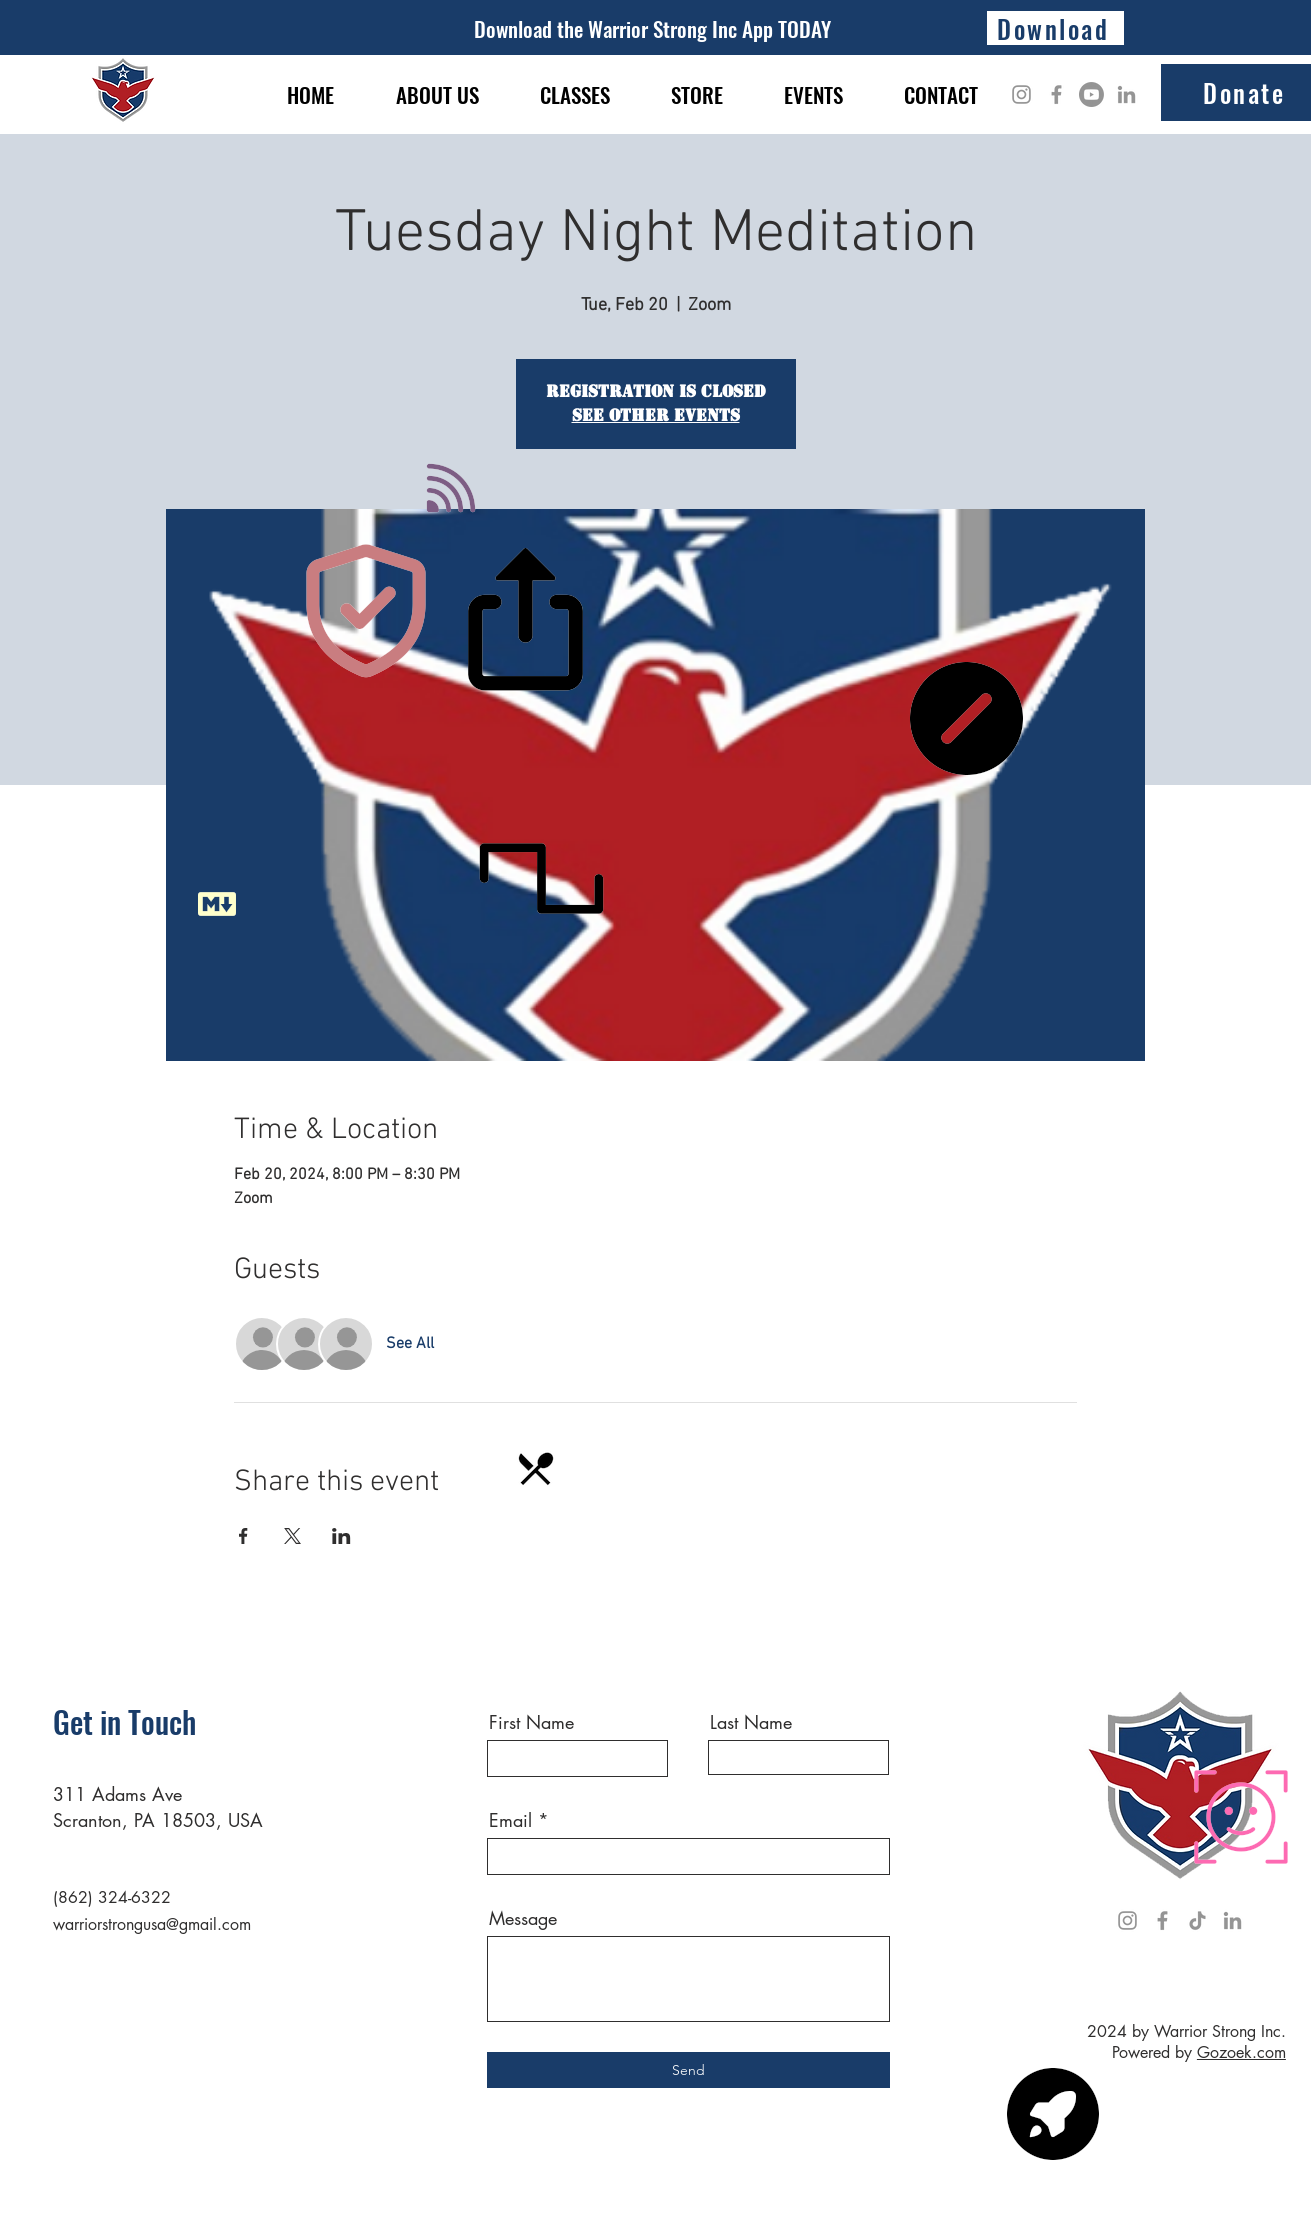  What do you see at coordinates (1241, 1817) in the screenshot?
I see `scan face to unlock or authenticate` at bounding box center [1241, 1817].